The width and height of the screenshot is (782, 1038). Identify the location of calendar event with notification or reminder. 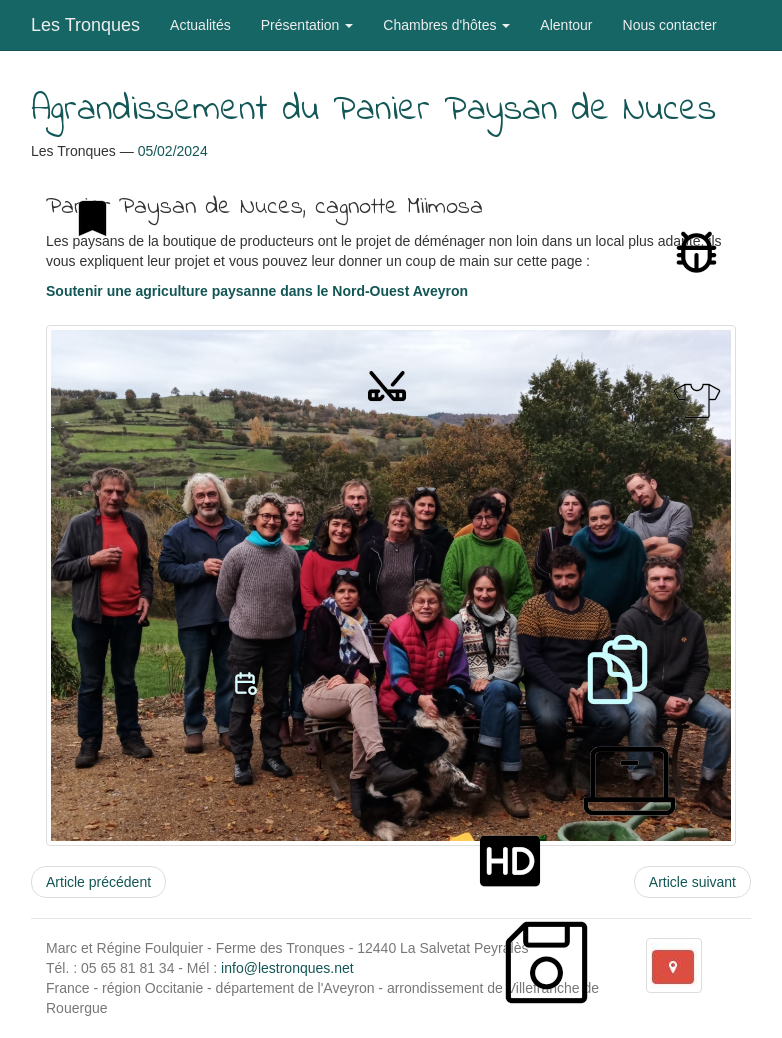
(245, 683).